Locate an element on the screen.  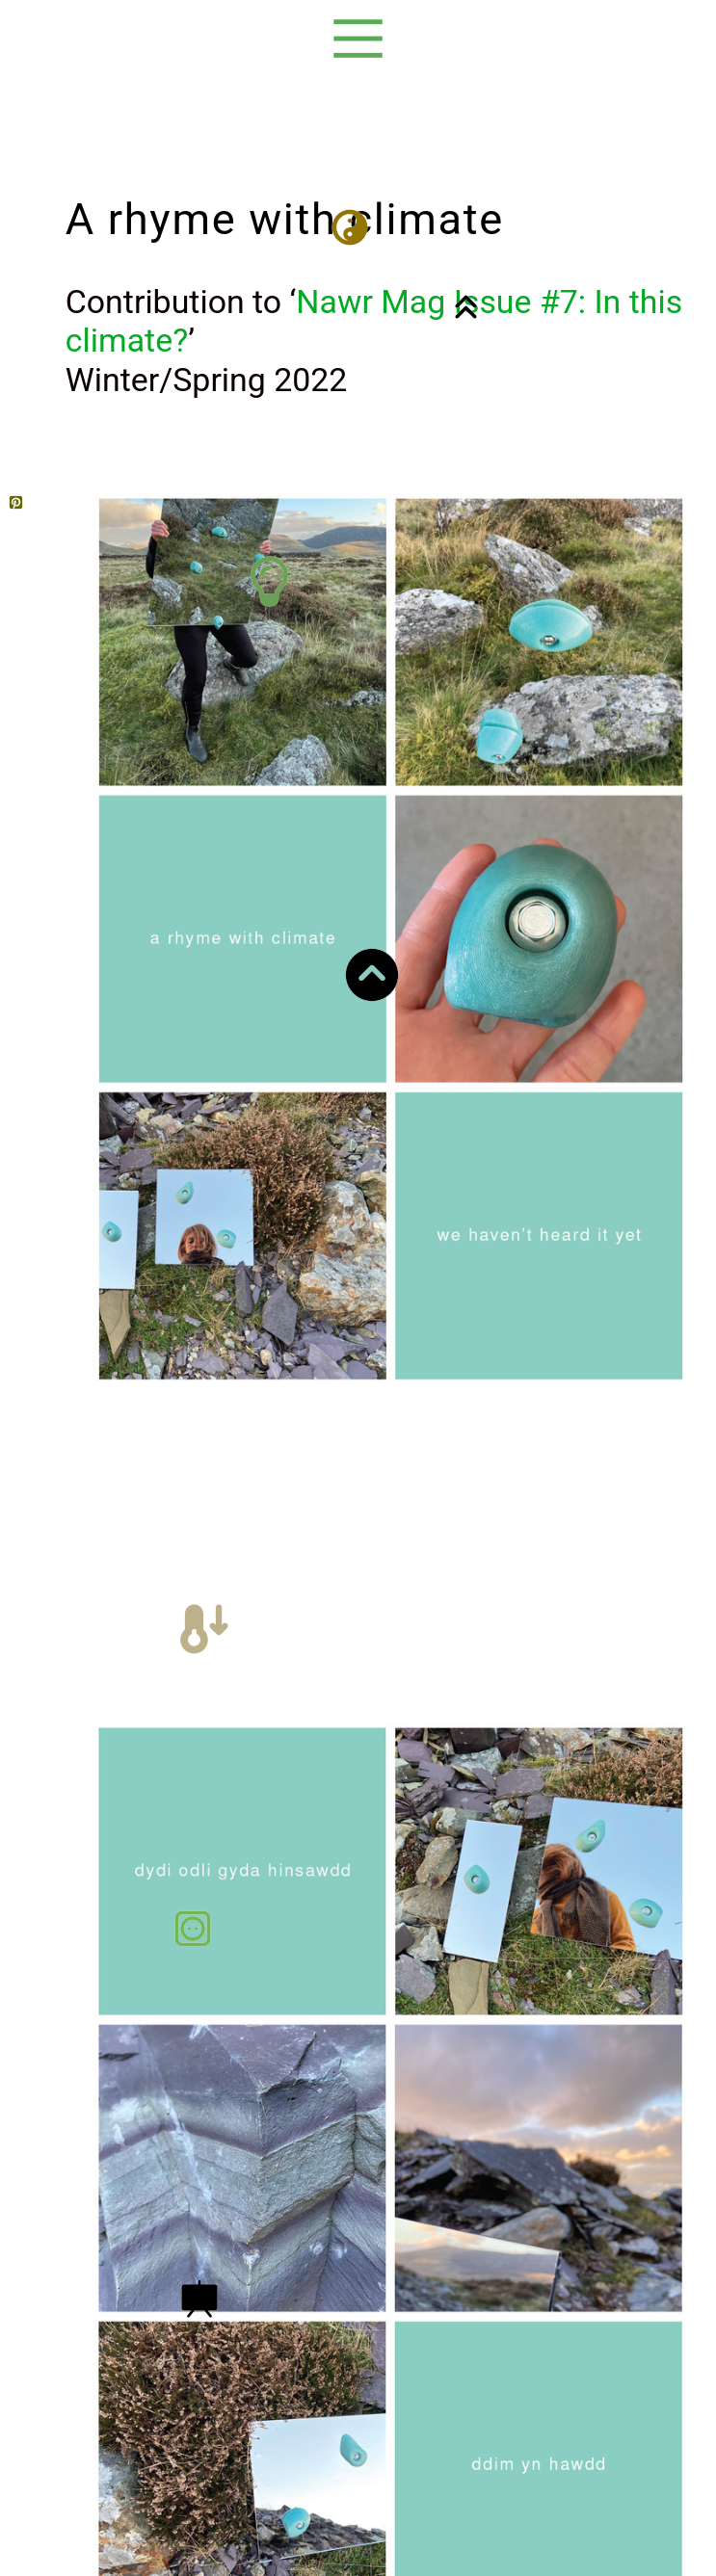
view tips or helpful suggestions is located at coordinates (269, 581).